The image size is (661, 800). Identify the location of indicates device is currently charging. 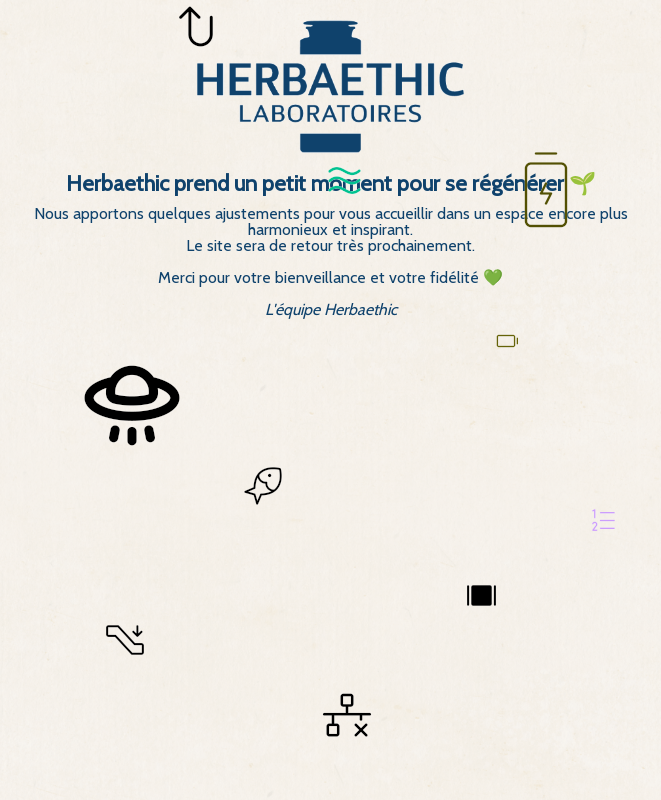
(546, 191).